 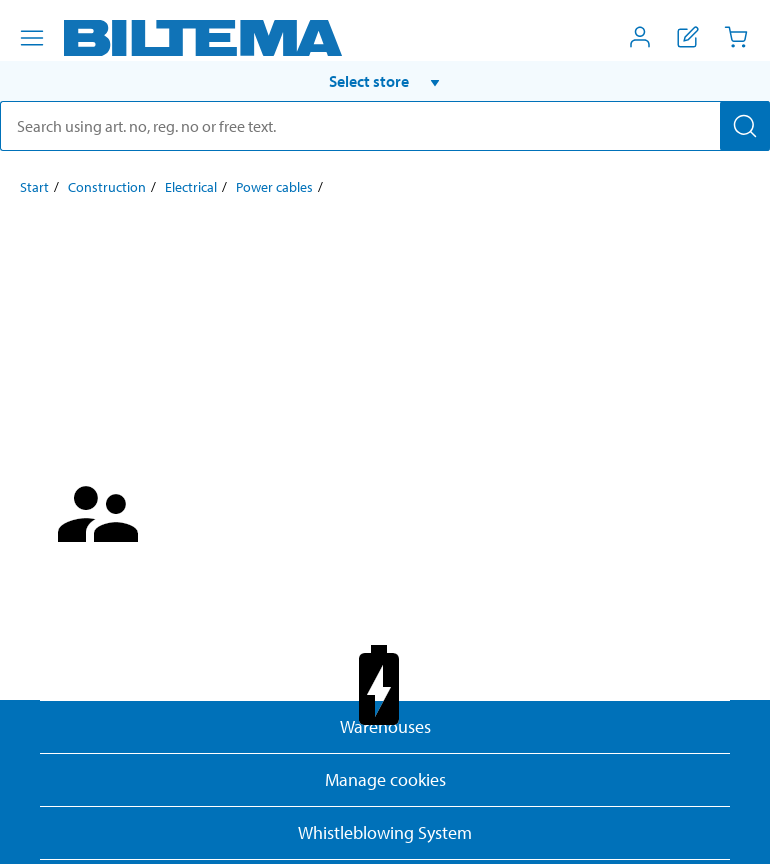 I want to click on indicates battery is fully charged while connected to power, so click(x=379, y=685).